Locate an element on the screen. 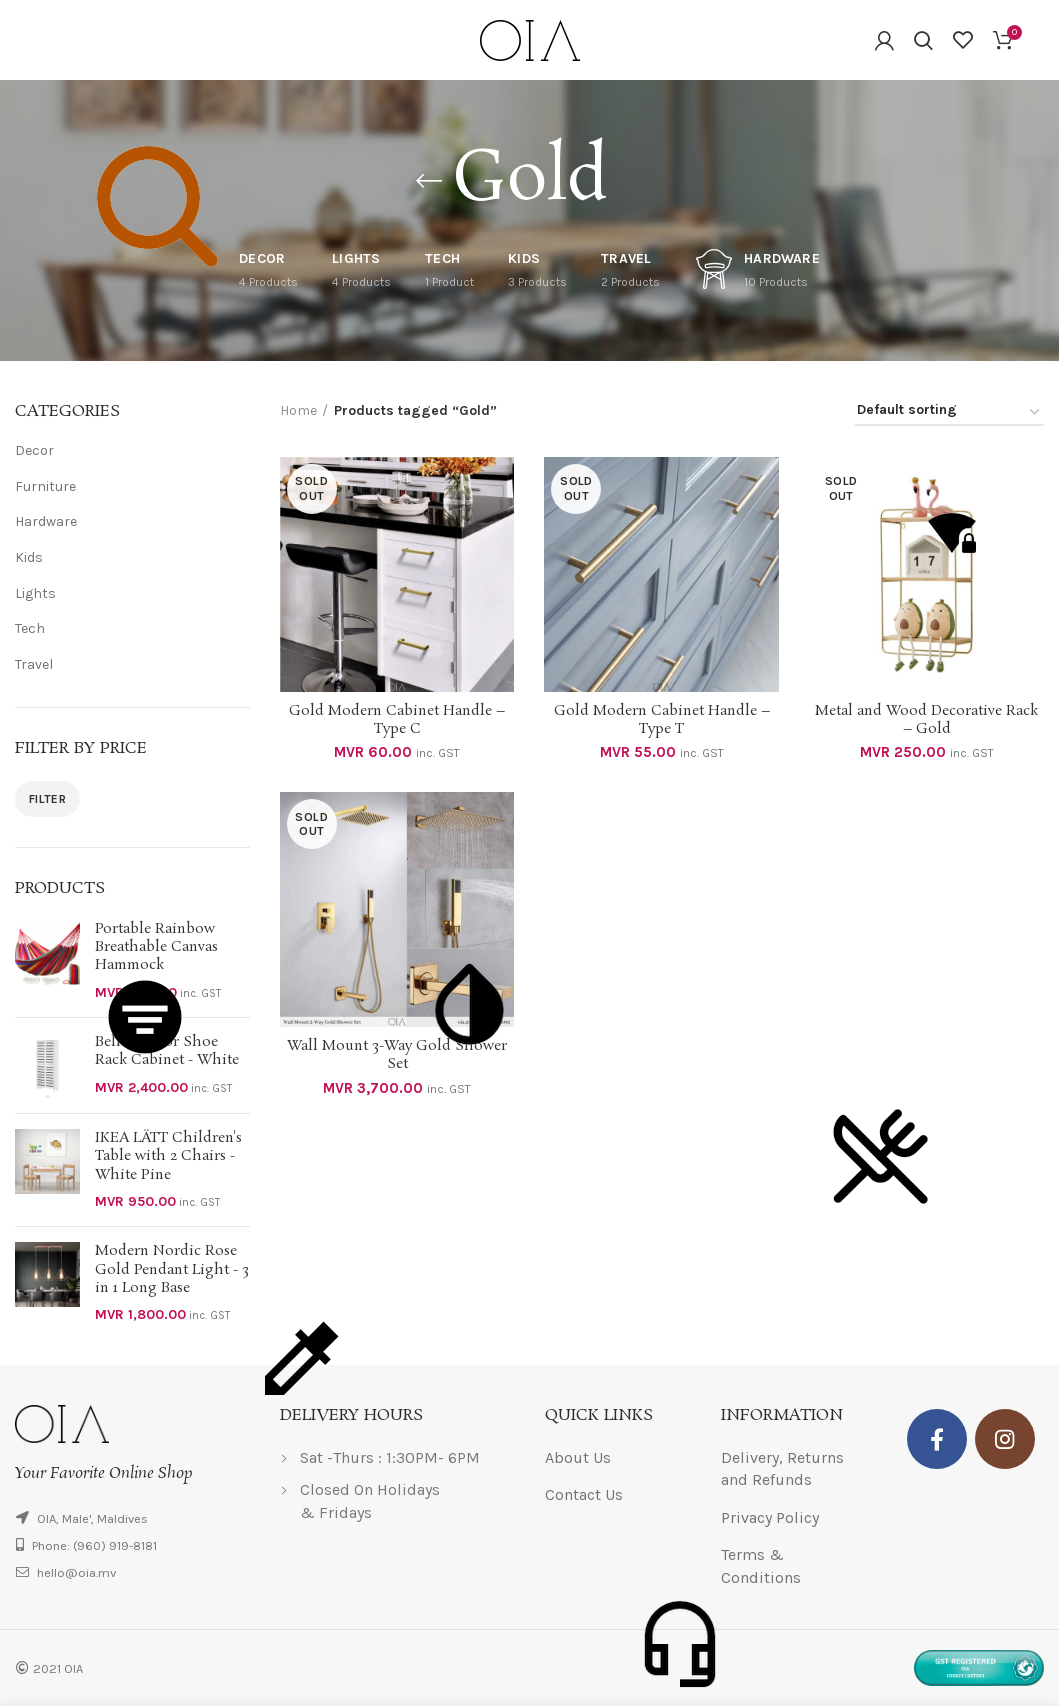  pick a color from the image using the eyedropper tool is located at coordinates (301, 1359).